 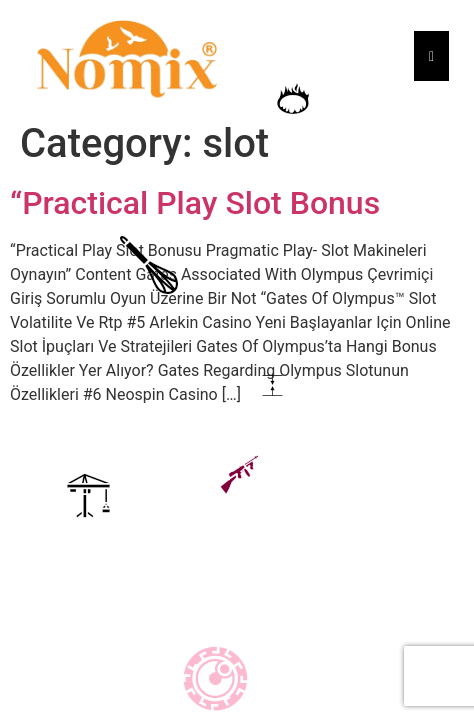 I want to click on indicates construction or building in progress, so click(x=88, y=495).